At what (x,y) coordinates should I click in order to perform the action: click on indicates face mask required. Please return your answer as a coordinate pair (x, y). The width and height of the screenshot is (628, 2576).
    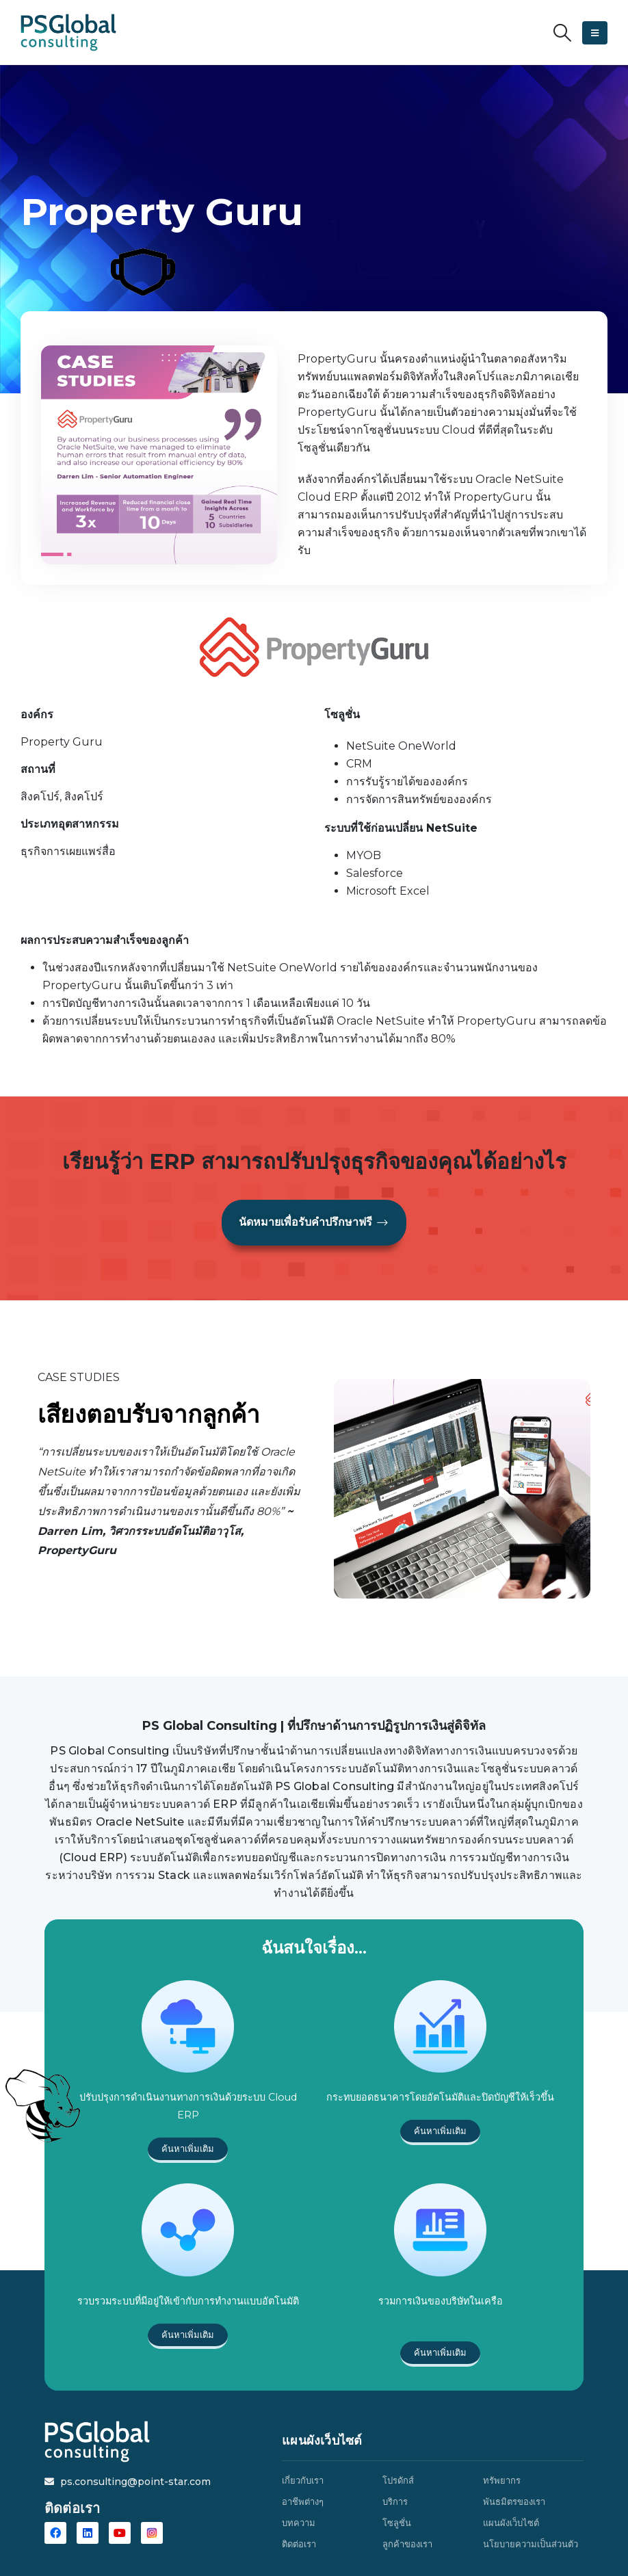
    Looking at the image, I should click on (143, 272).